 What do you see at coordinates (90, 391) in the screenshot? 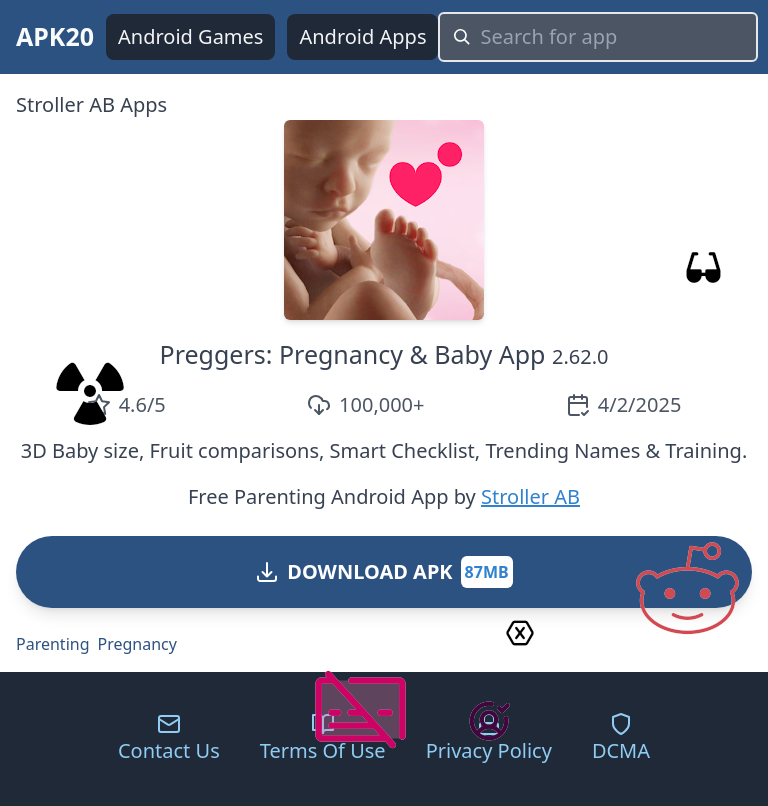
I see `indicates radioactive or hazardous material warning` at bounding box center [90, 391].